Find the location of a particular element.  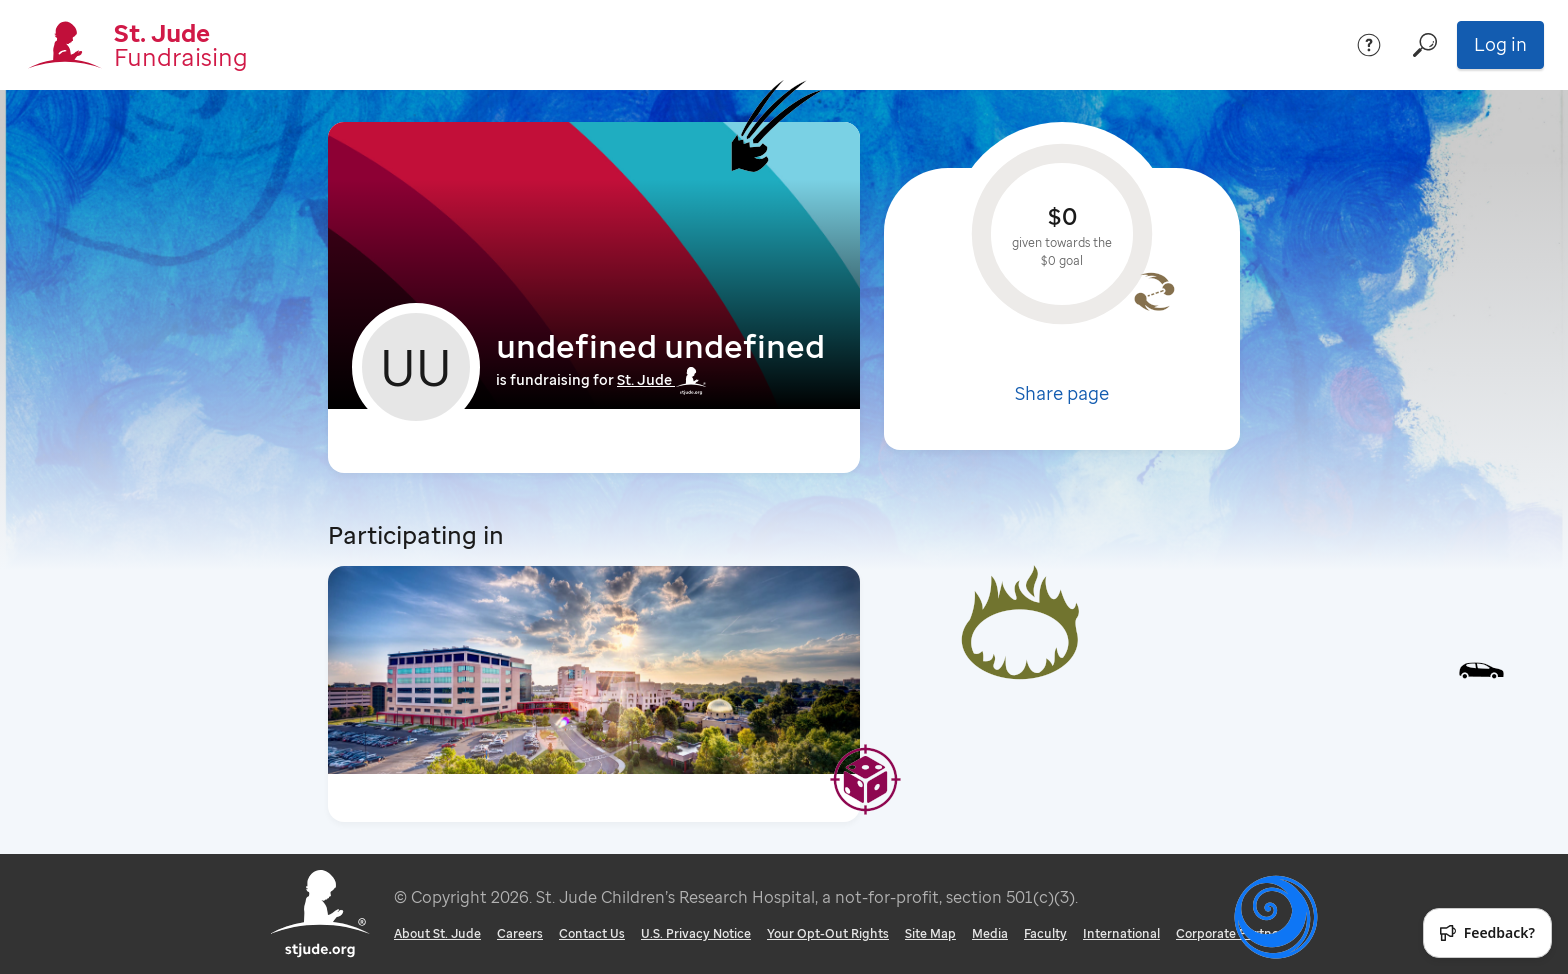

activate fire shield or protective ability is located at coordinates (1020, 624).